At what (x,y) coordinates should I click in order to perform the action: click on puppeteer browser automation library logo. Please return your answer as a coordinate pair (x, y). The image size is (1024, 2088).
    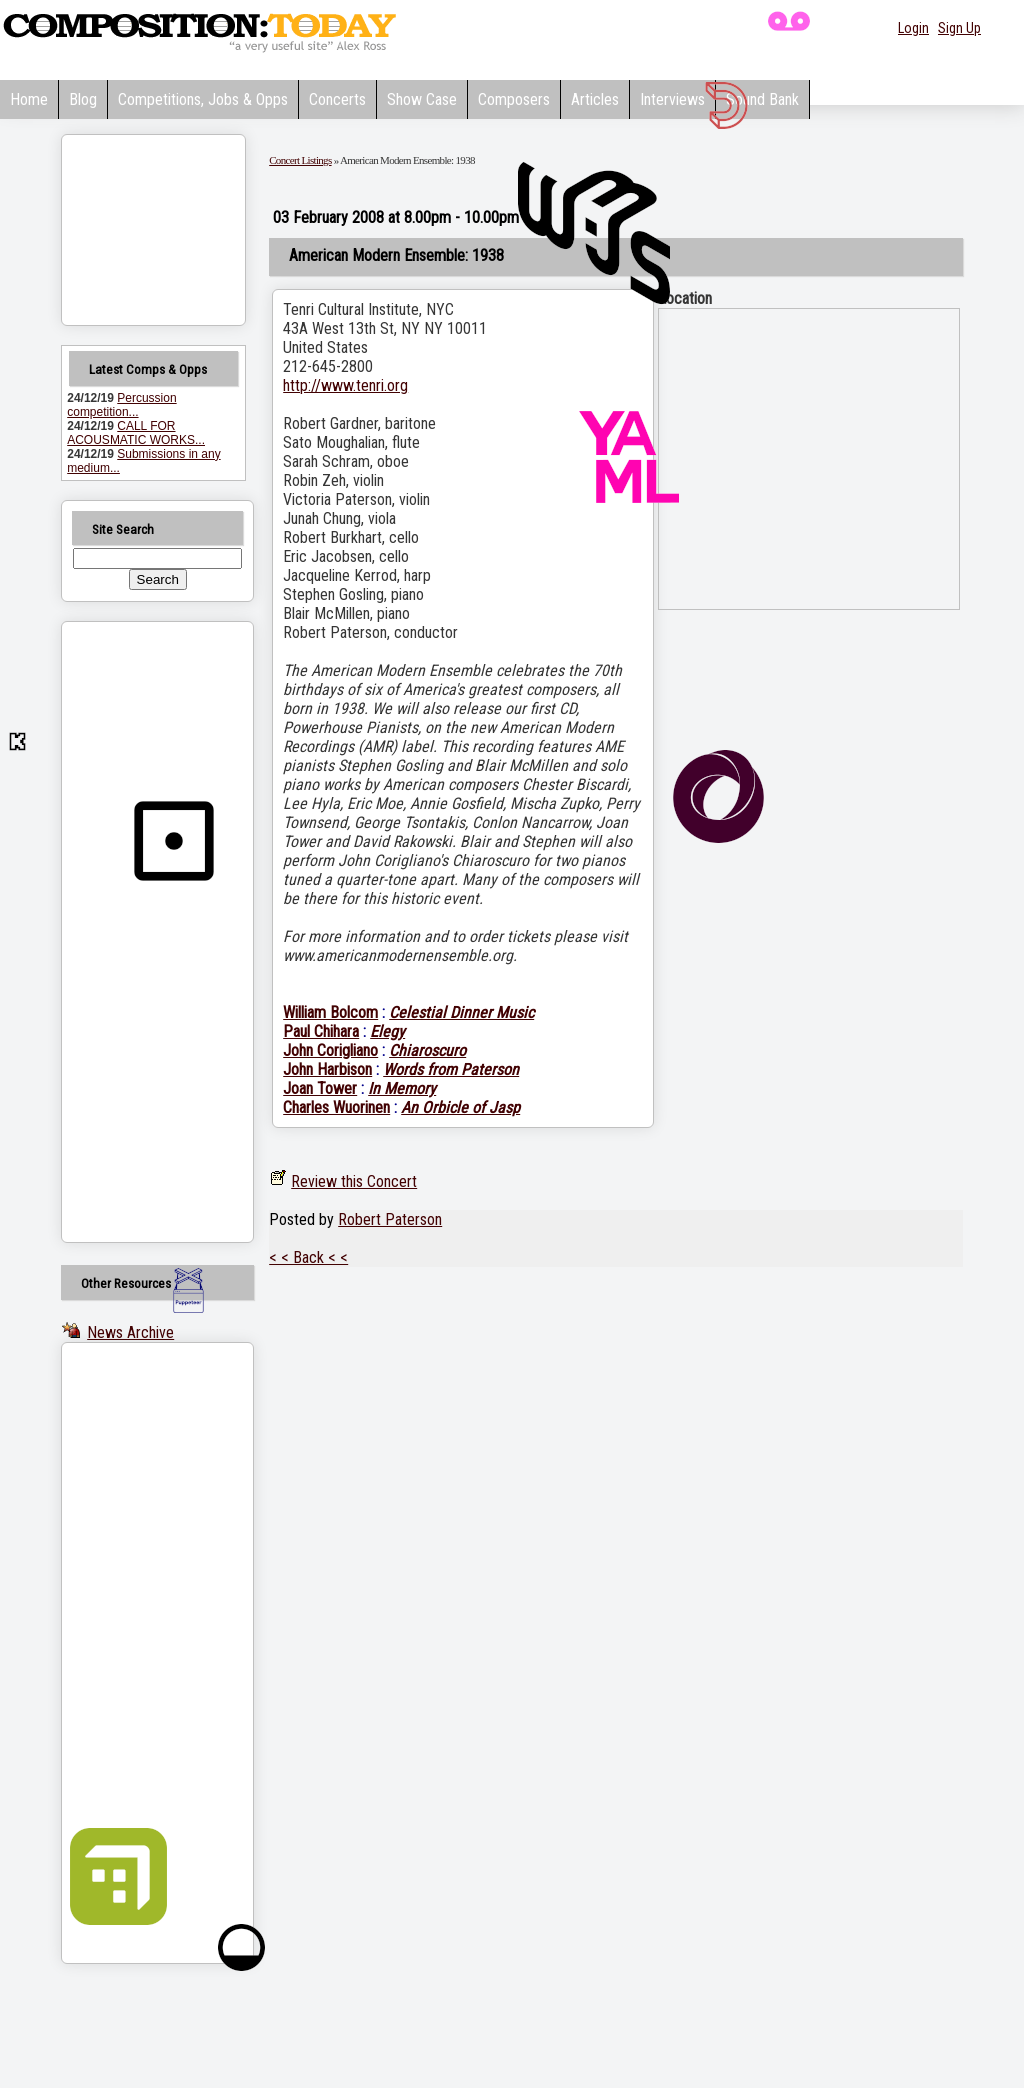
    Looking at the image, I should click on (188, 1290).